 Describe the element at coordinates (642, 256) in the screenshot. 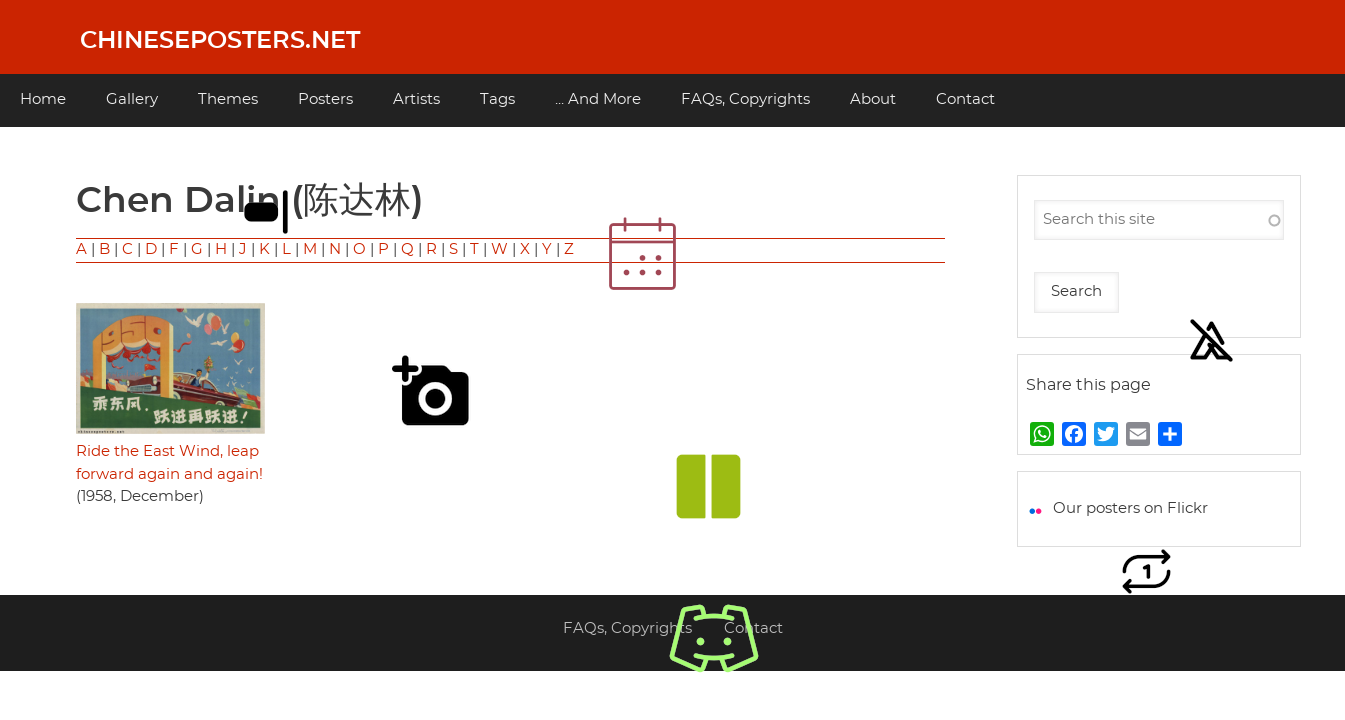

I see `view calendar events` at that location.